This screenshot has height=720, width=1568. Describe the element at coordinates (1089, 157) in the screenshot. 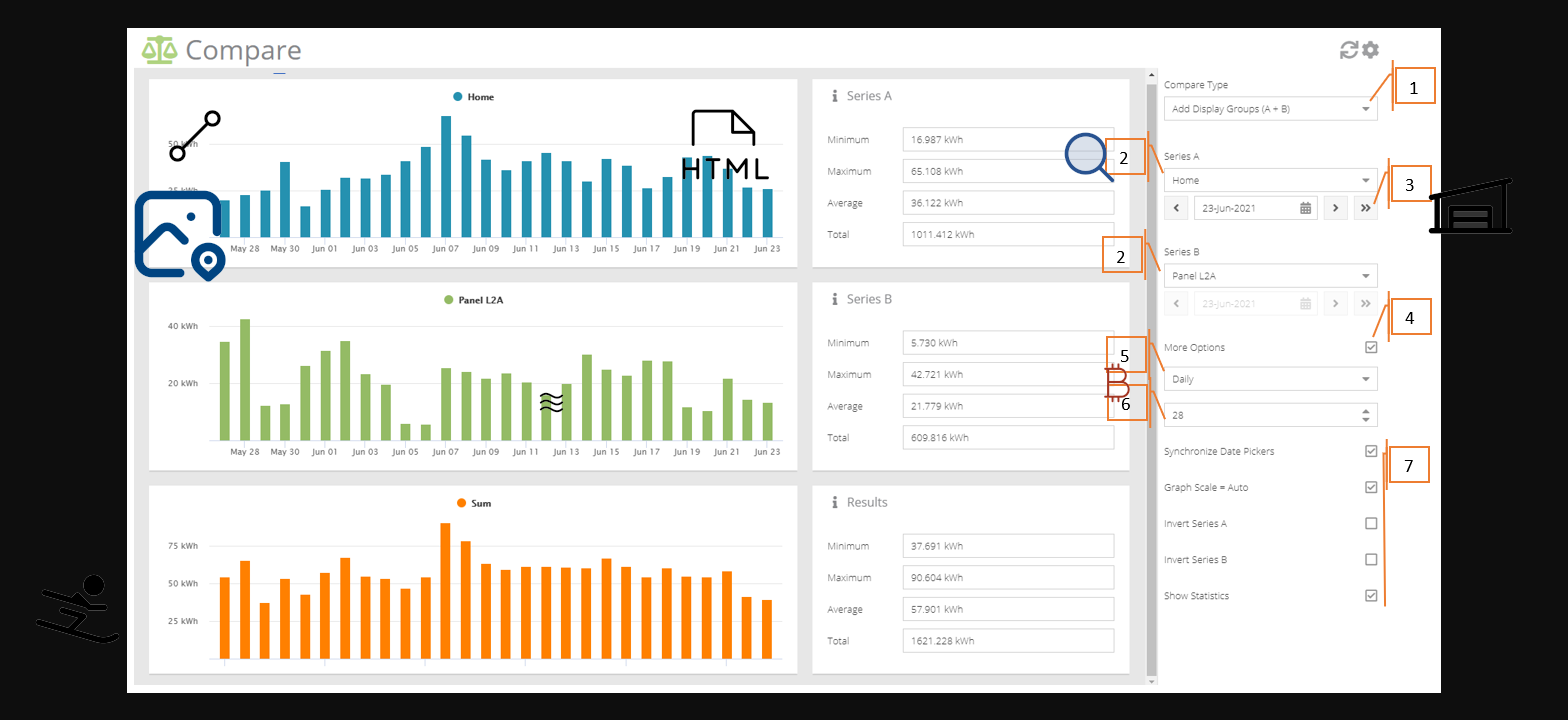

I see `search for content or items` at that location.